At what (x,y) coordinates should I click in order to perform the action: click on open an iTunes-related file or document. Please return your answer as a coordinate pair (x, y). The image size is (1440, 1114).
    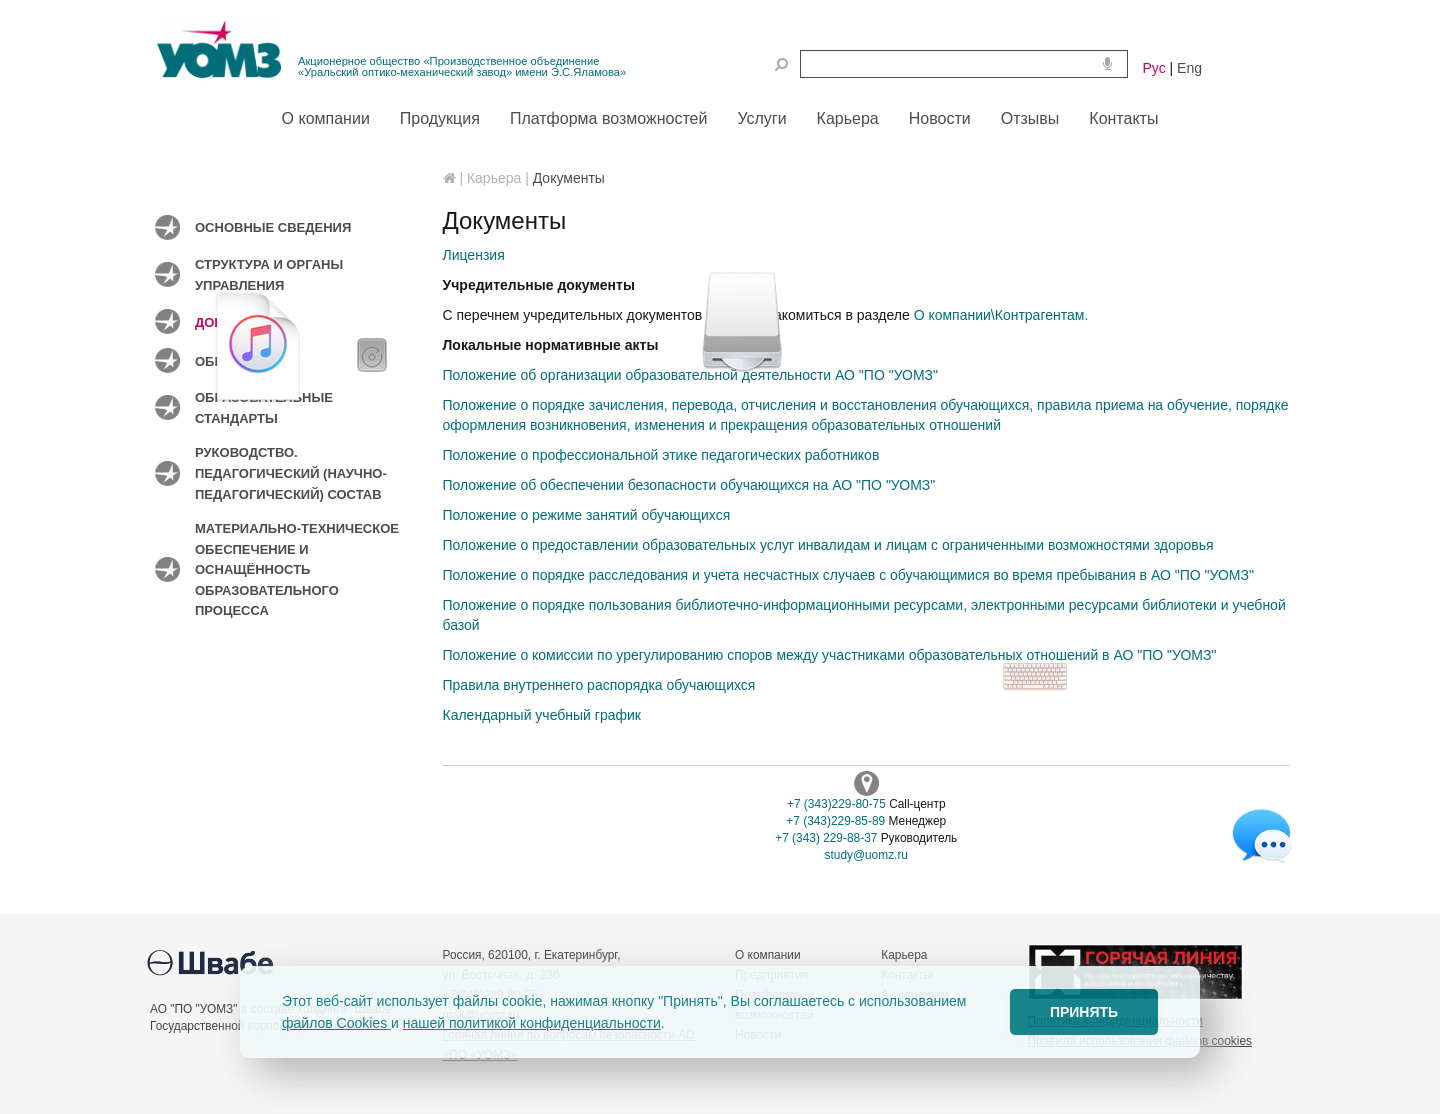
    Looking at the image, I should click on (258, 349).